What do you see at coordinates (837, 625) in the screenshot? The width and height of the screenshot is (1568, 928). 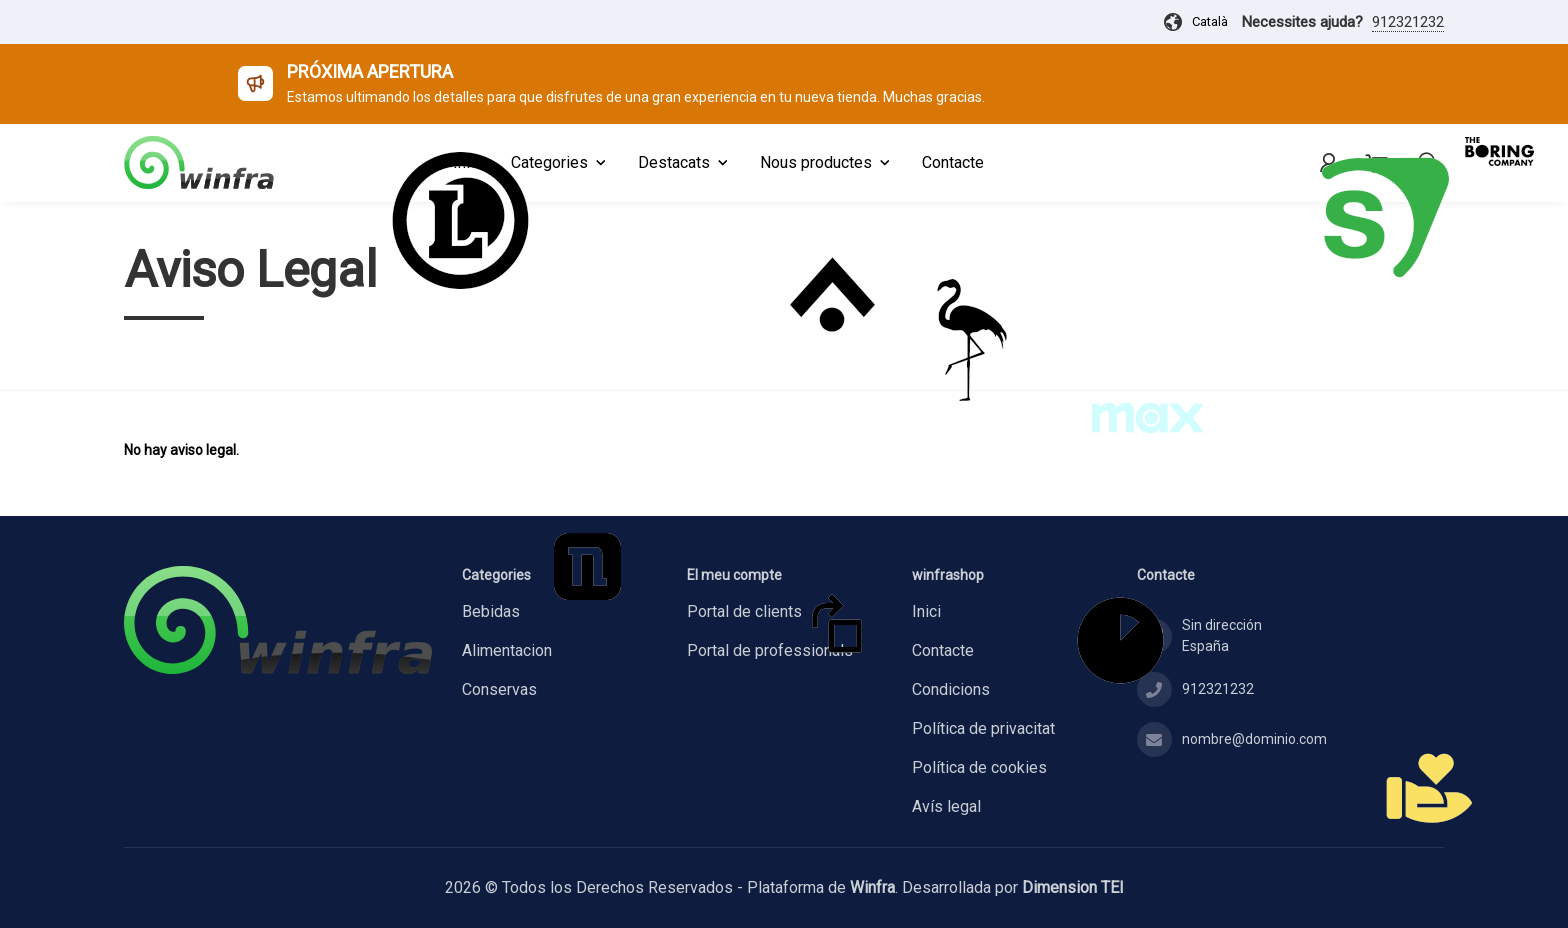 I see `rotate element clockwise` at bounding box center [837, 625].